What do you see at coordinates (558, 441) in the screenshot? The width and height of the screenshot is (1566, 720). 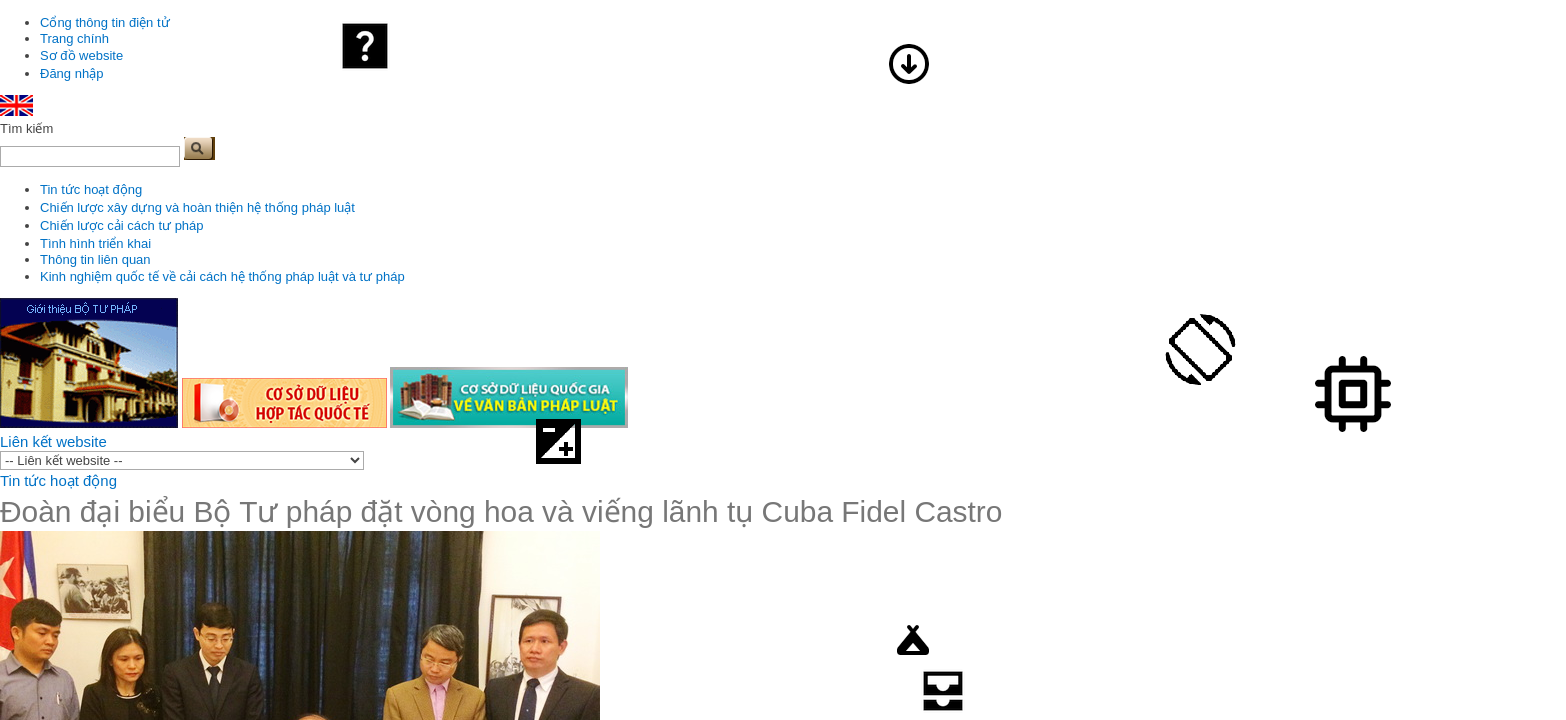 I see `adjust image exposure settings` at bounding box center [558, 441].